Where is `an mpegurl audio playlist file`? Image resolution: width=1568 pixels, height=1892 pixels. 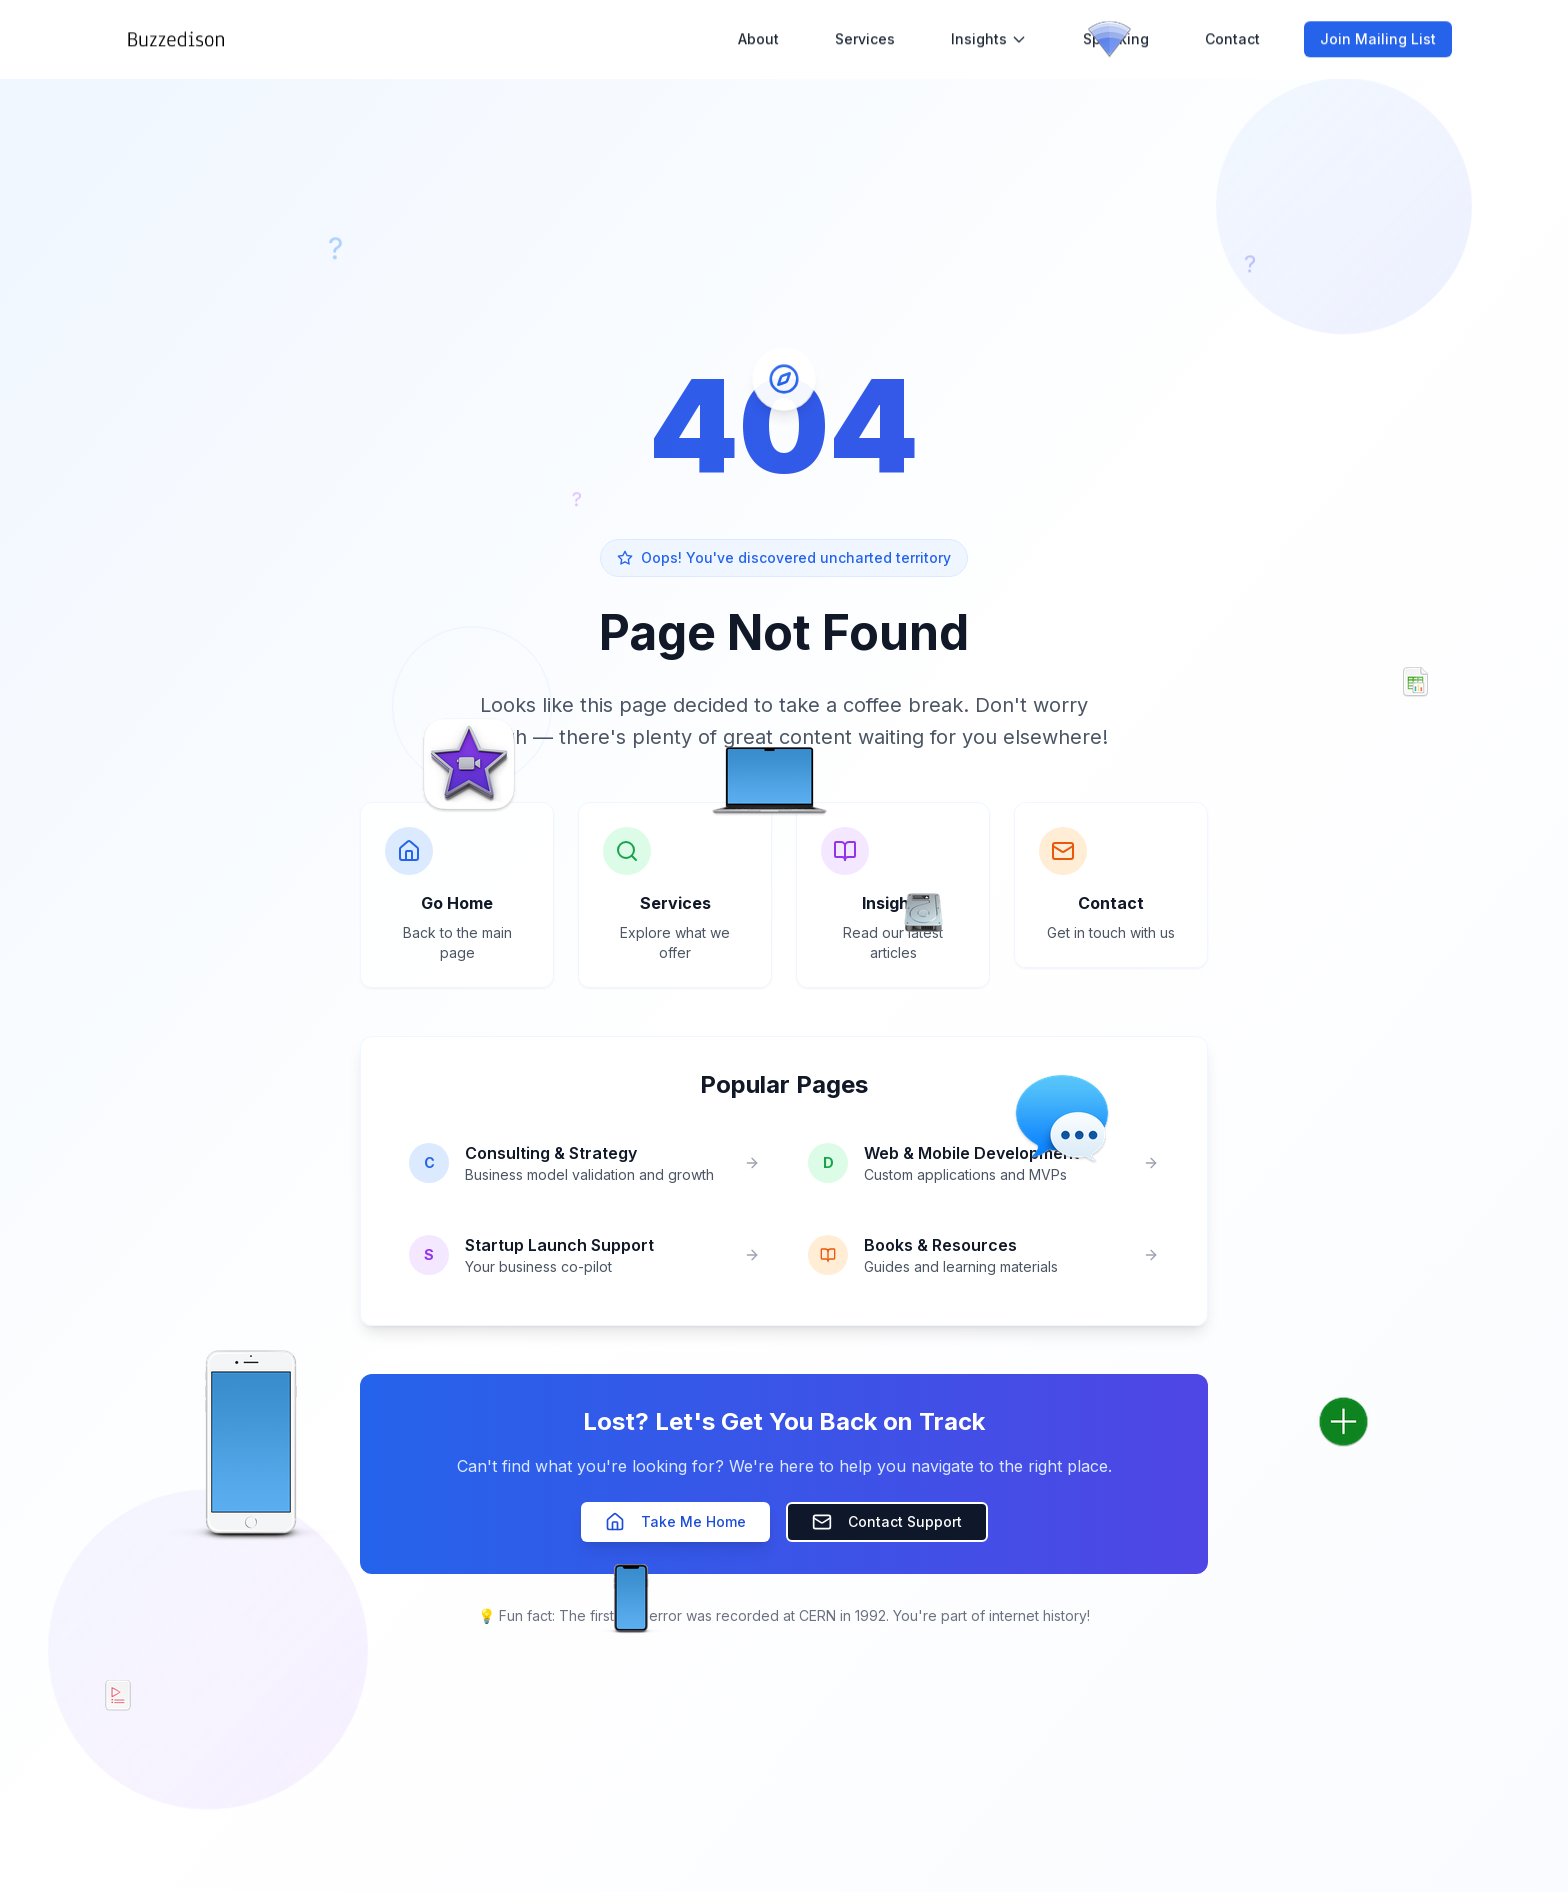 an mpegurl audio playlist file is located at coordinates (118, 1695).